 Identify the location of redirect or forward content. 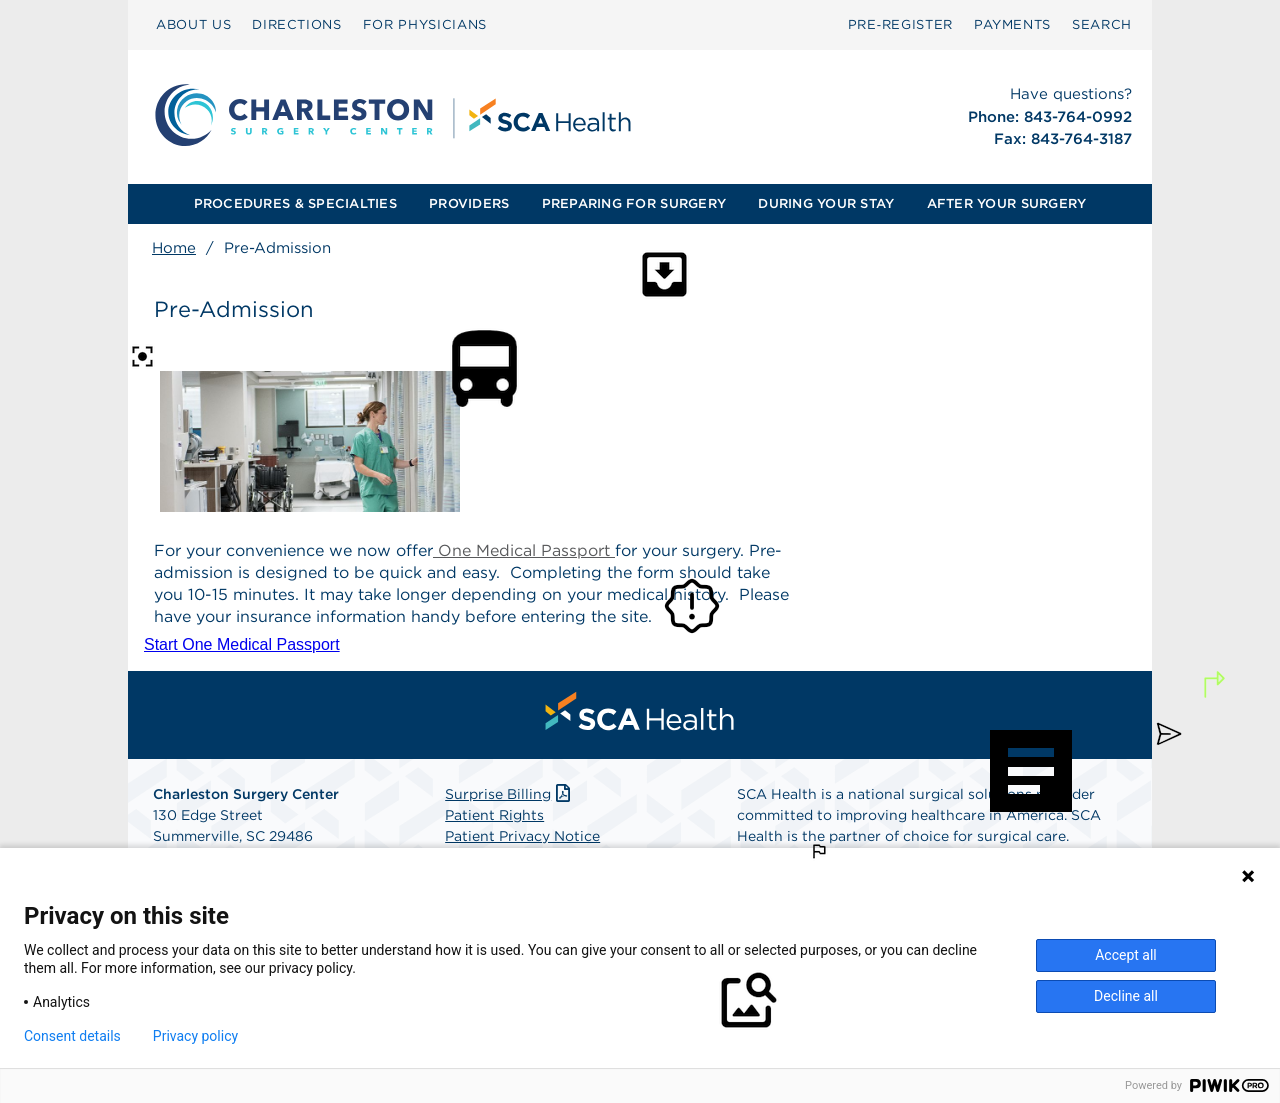
(1212, 684).